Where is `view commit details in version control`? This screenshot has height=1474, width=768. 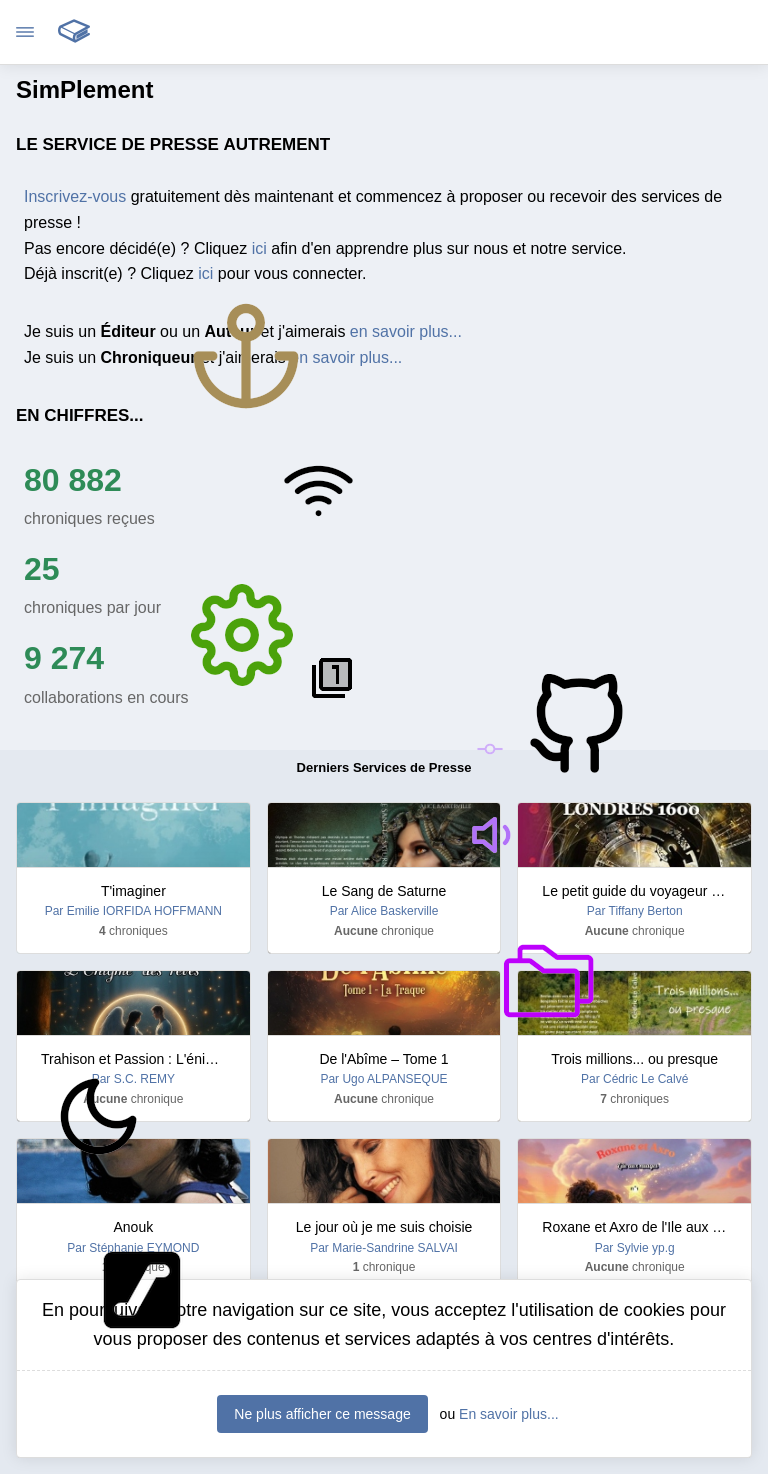
view commit details in version control is located at coordinates (490, 749).